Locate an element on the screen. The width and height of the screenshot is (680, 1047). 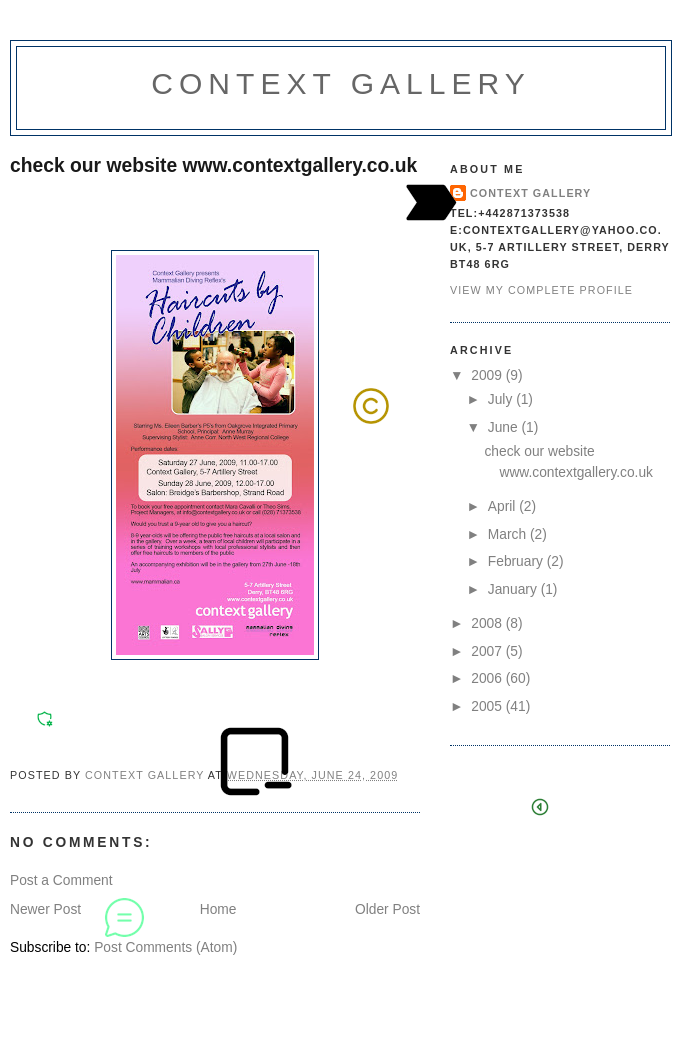
go back to the previous screen is located at coordinates (540, 807).